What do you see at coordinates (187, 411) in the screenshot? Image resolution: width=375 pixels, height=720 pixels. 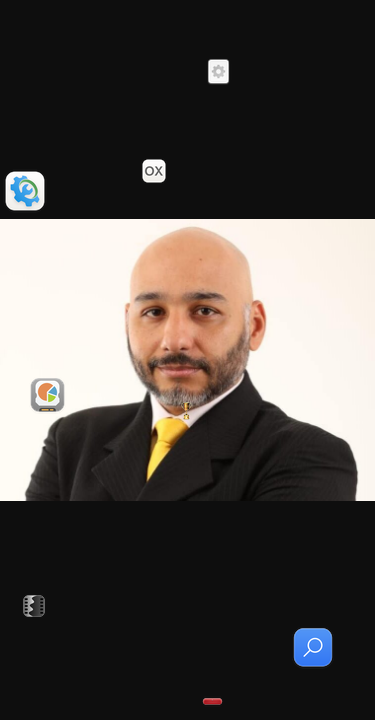 I see `indicates third place or bronze-tier achievement` at bounding box center [187, 411].